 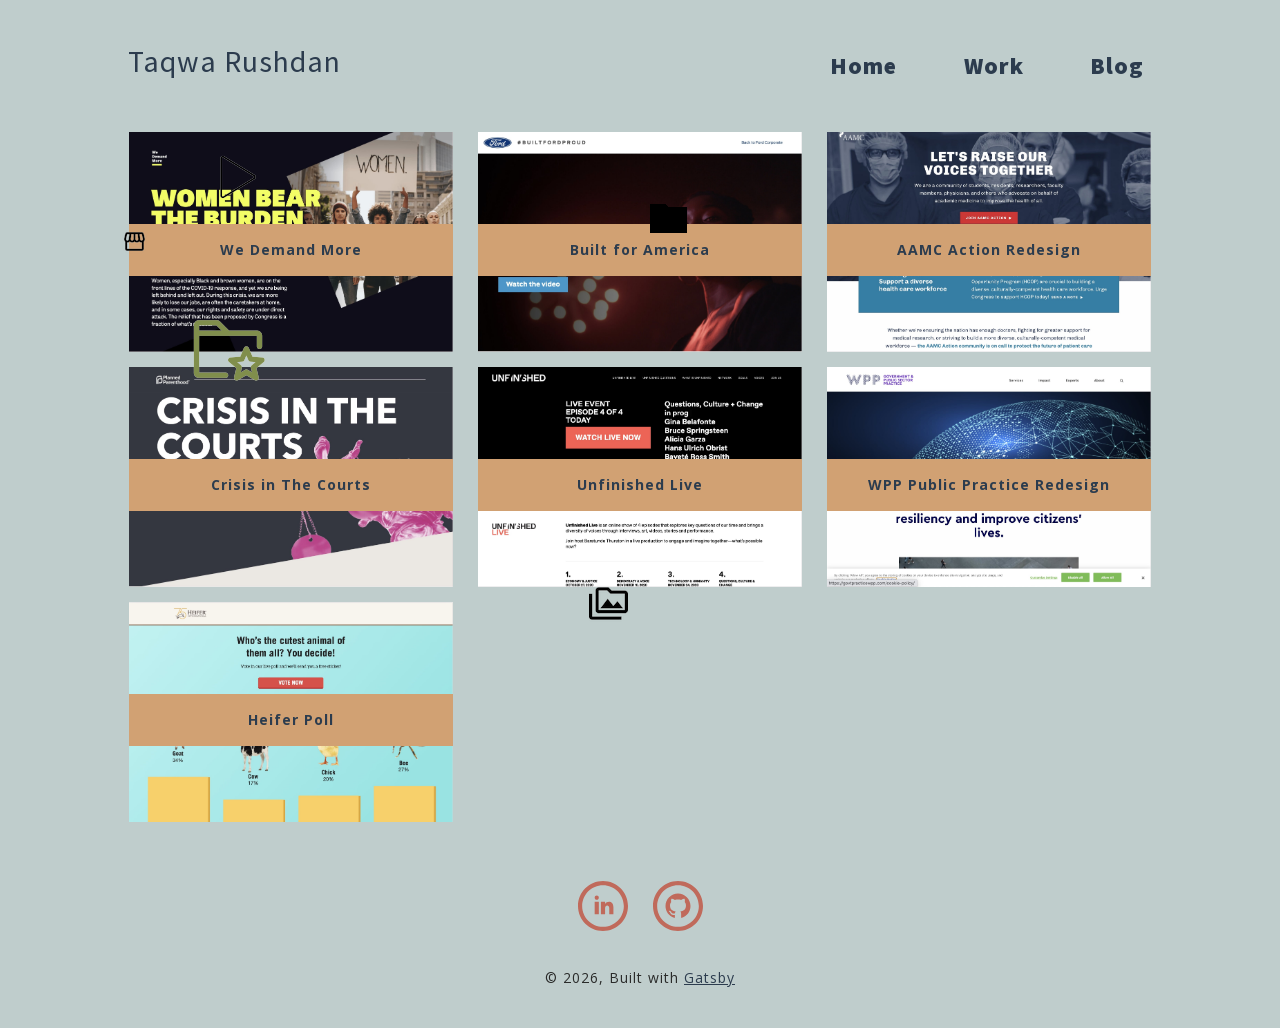 What do you see at coordinates (233, 177) in the screenshot?
I see `play media or start playback` at bounding box center [233, 177].